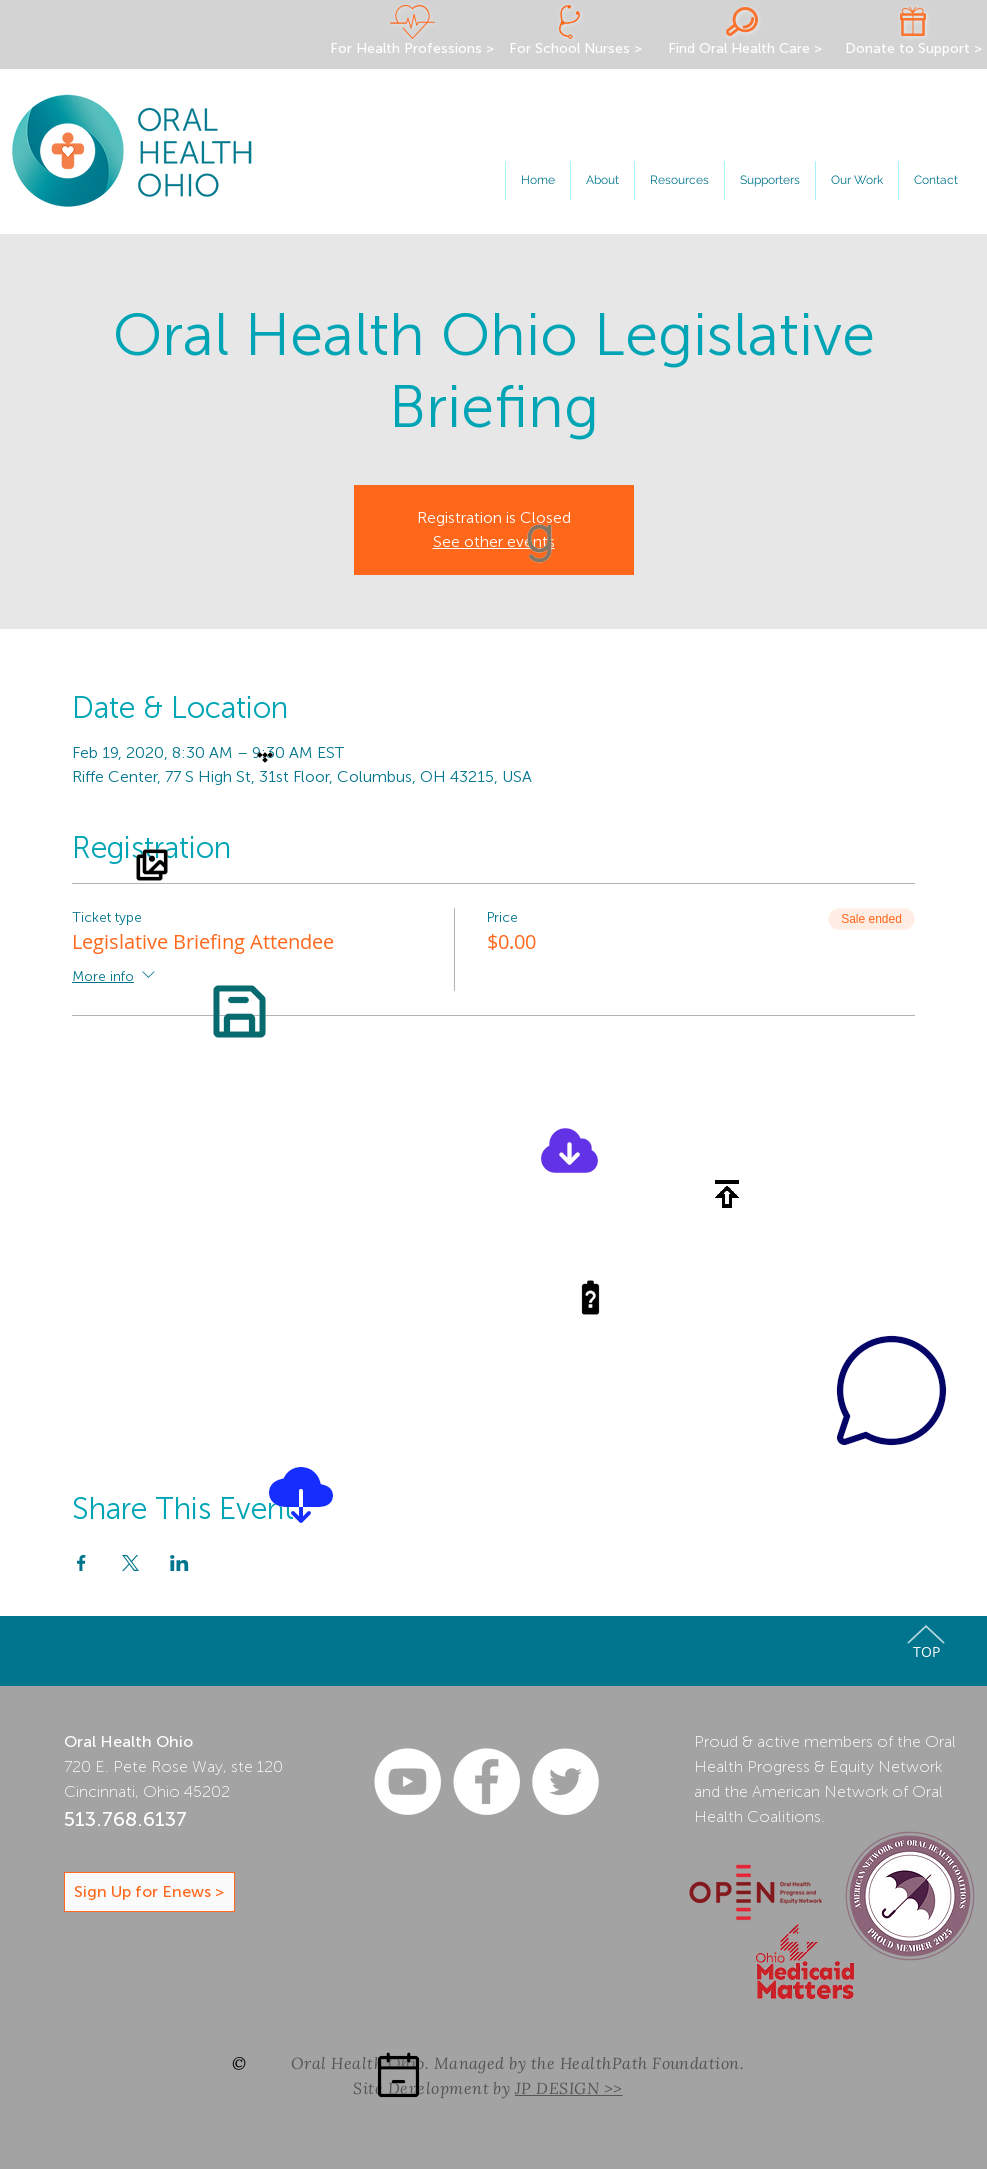 This screenshot has width=987, height=2169. I want to click on remove an event from your calendar, so click(398, 2076).